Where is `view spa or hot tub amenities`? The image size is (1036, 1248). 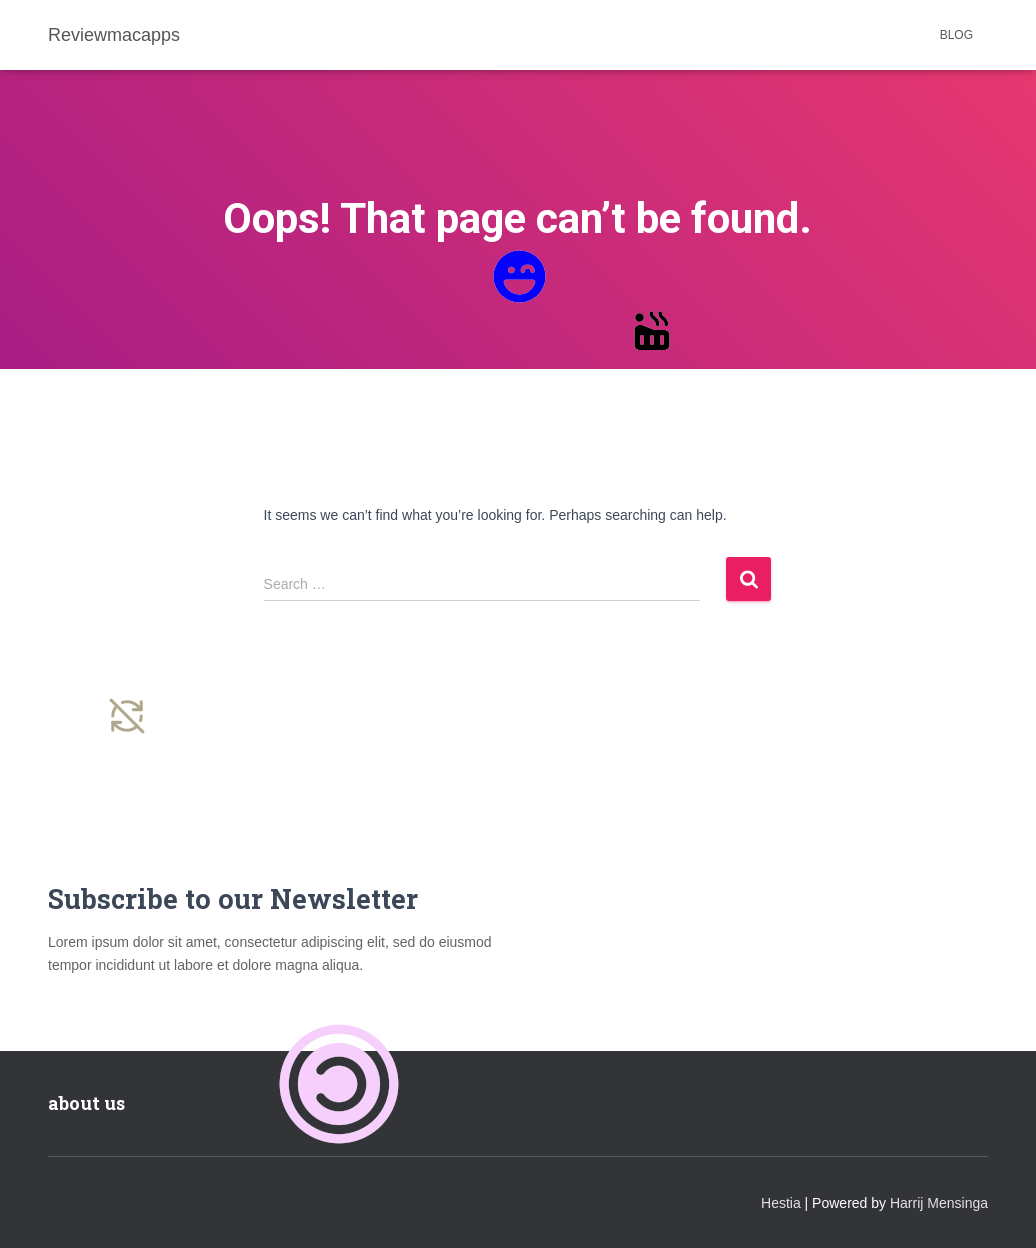
view spa or hot tub amenities is located at coordinates (652, 330).